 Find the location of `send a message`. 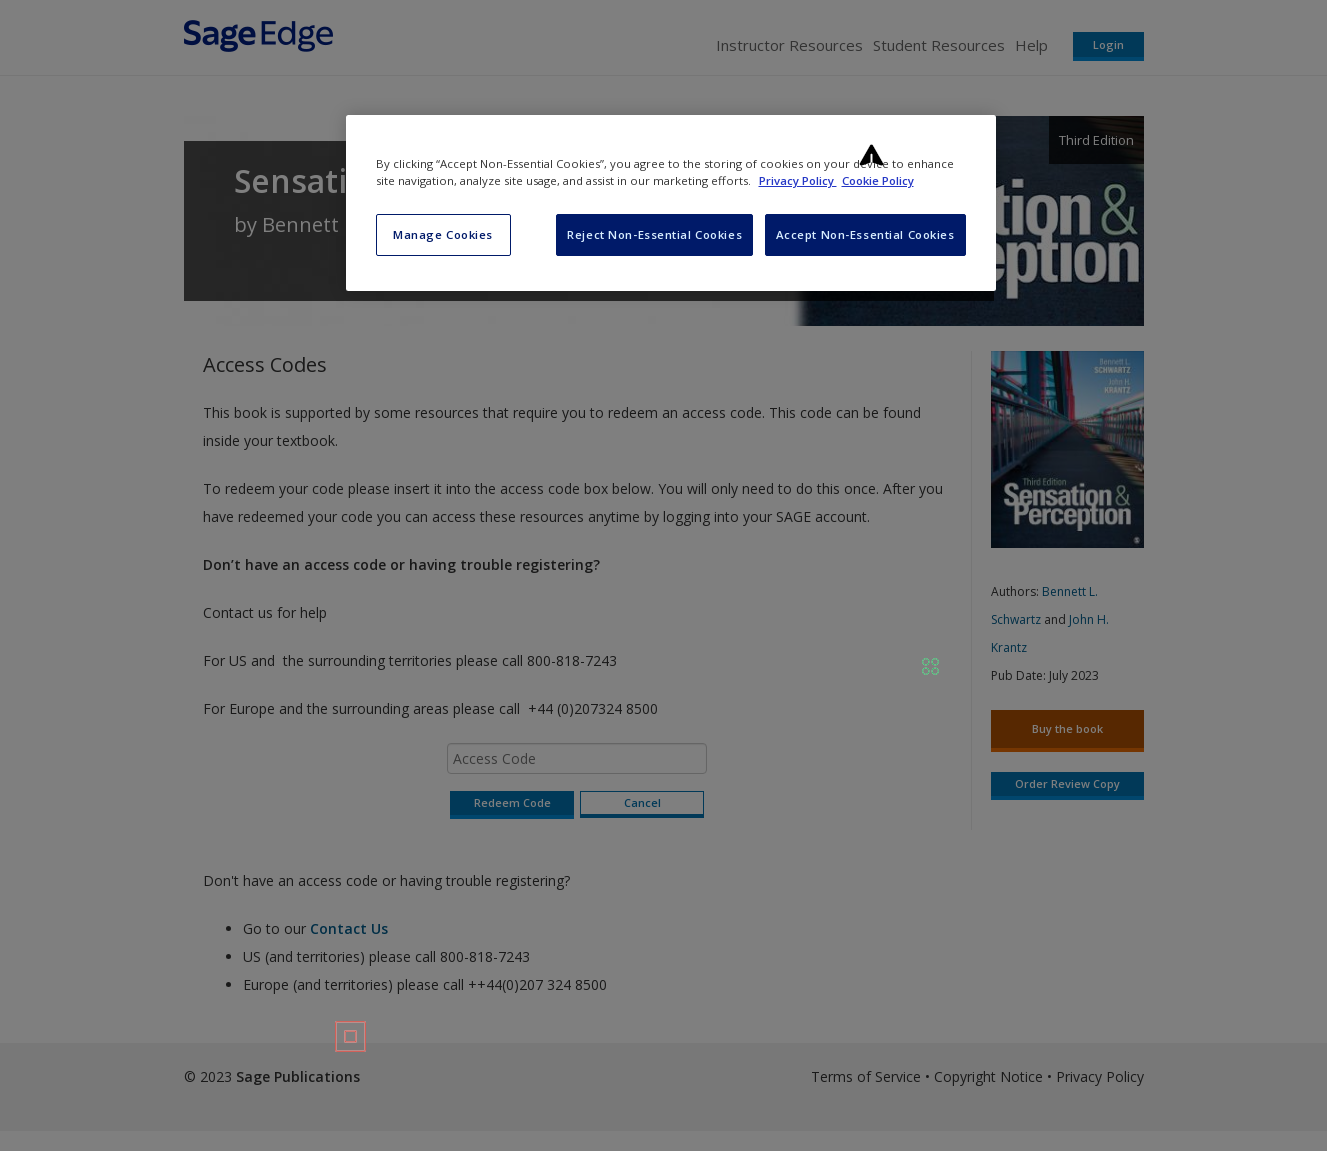

send a message is located at coordinates (871, 155).